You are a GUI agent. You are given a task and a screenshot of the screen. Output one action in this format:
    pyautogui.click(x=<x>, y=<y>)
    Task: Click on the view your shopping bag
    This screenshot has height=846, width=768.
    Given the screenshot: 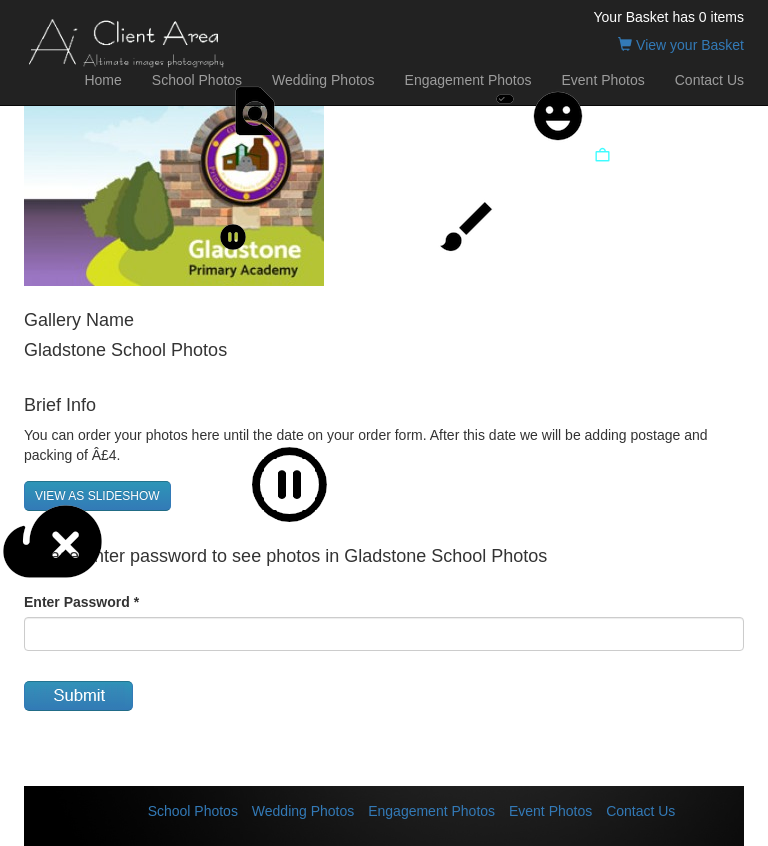 What is the action you would take?
    pyautogui.click(x=602, y=155)
    